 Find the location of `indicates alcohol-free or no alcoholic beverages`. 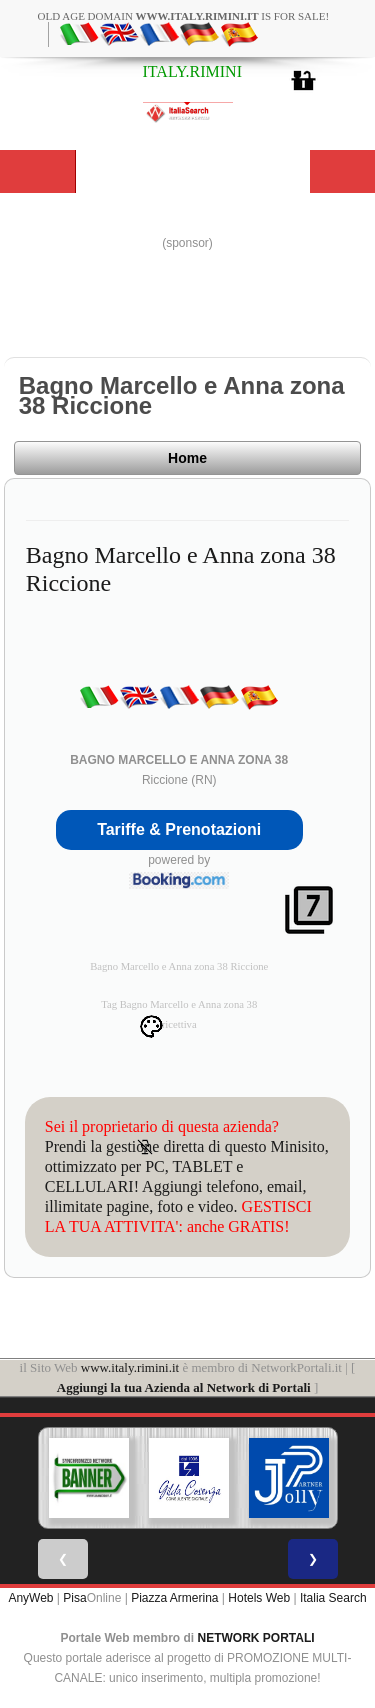

indicates alcohol-free or no alcoholic beverages is located at coordinates (145, 1147).